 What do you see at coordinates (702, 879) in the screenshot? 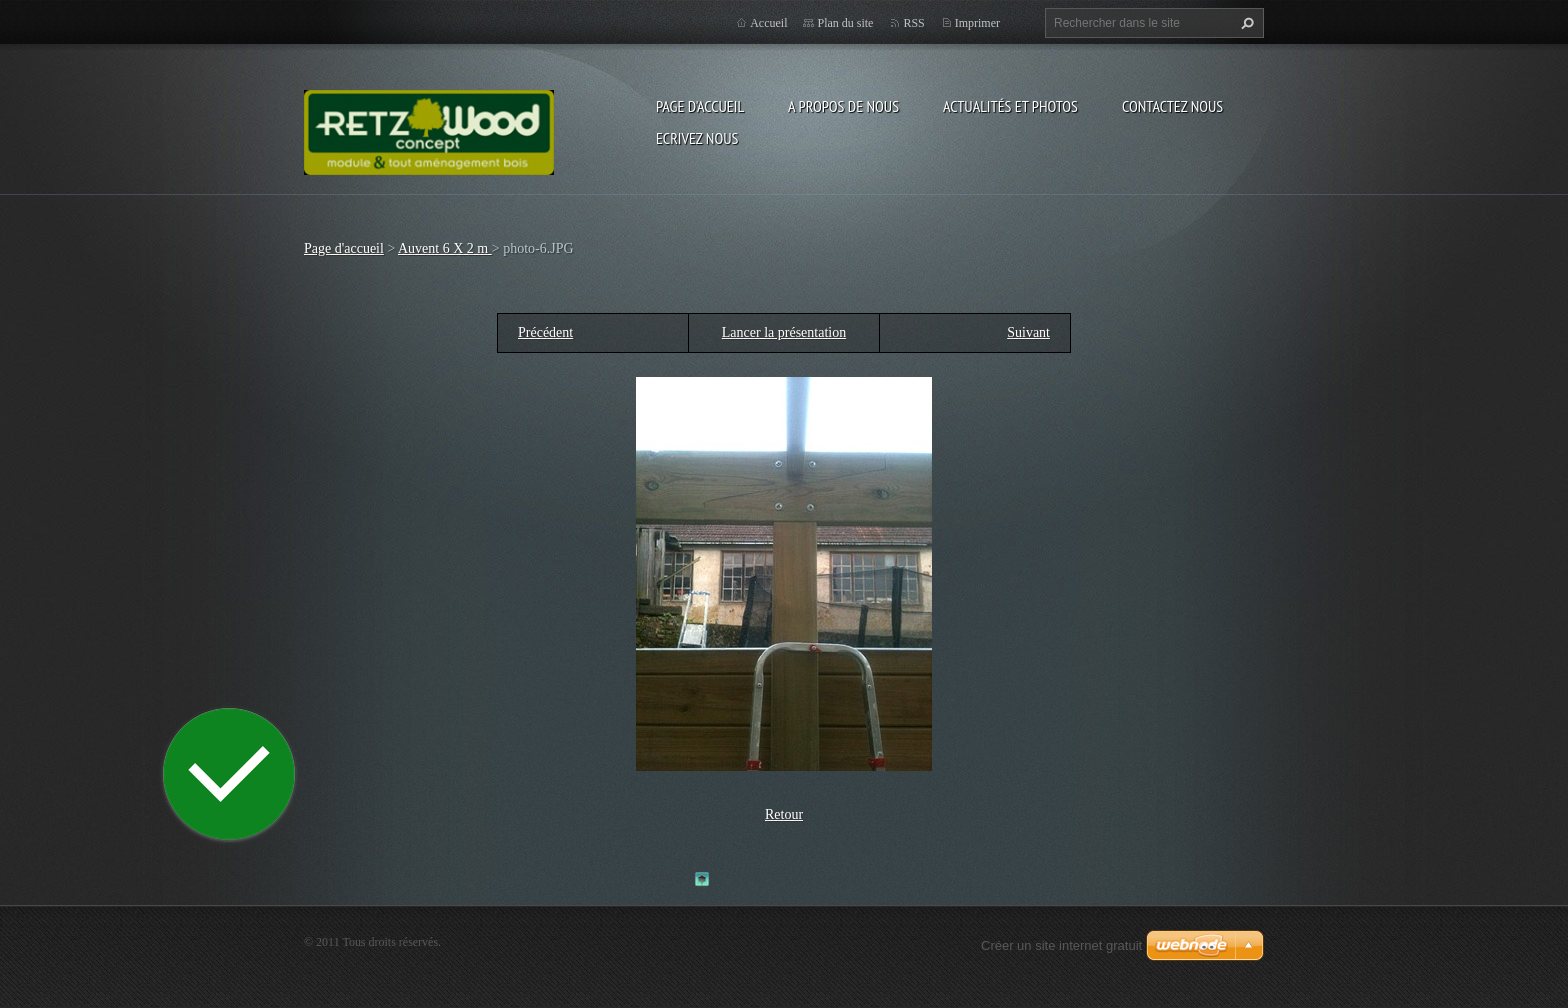
I see `launch gnome mines game` at bounding box center [702, 879].